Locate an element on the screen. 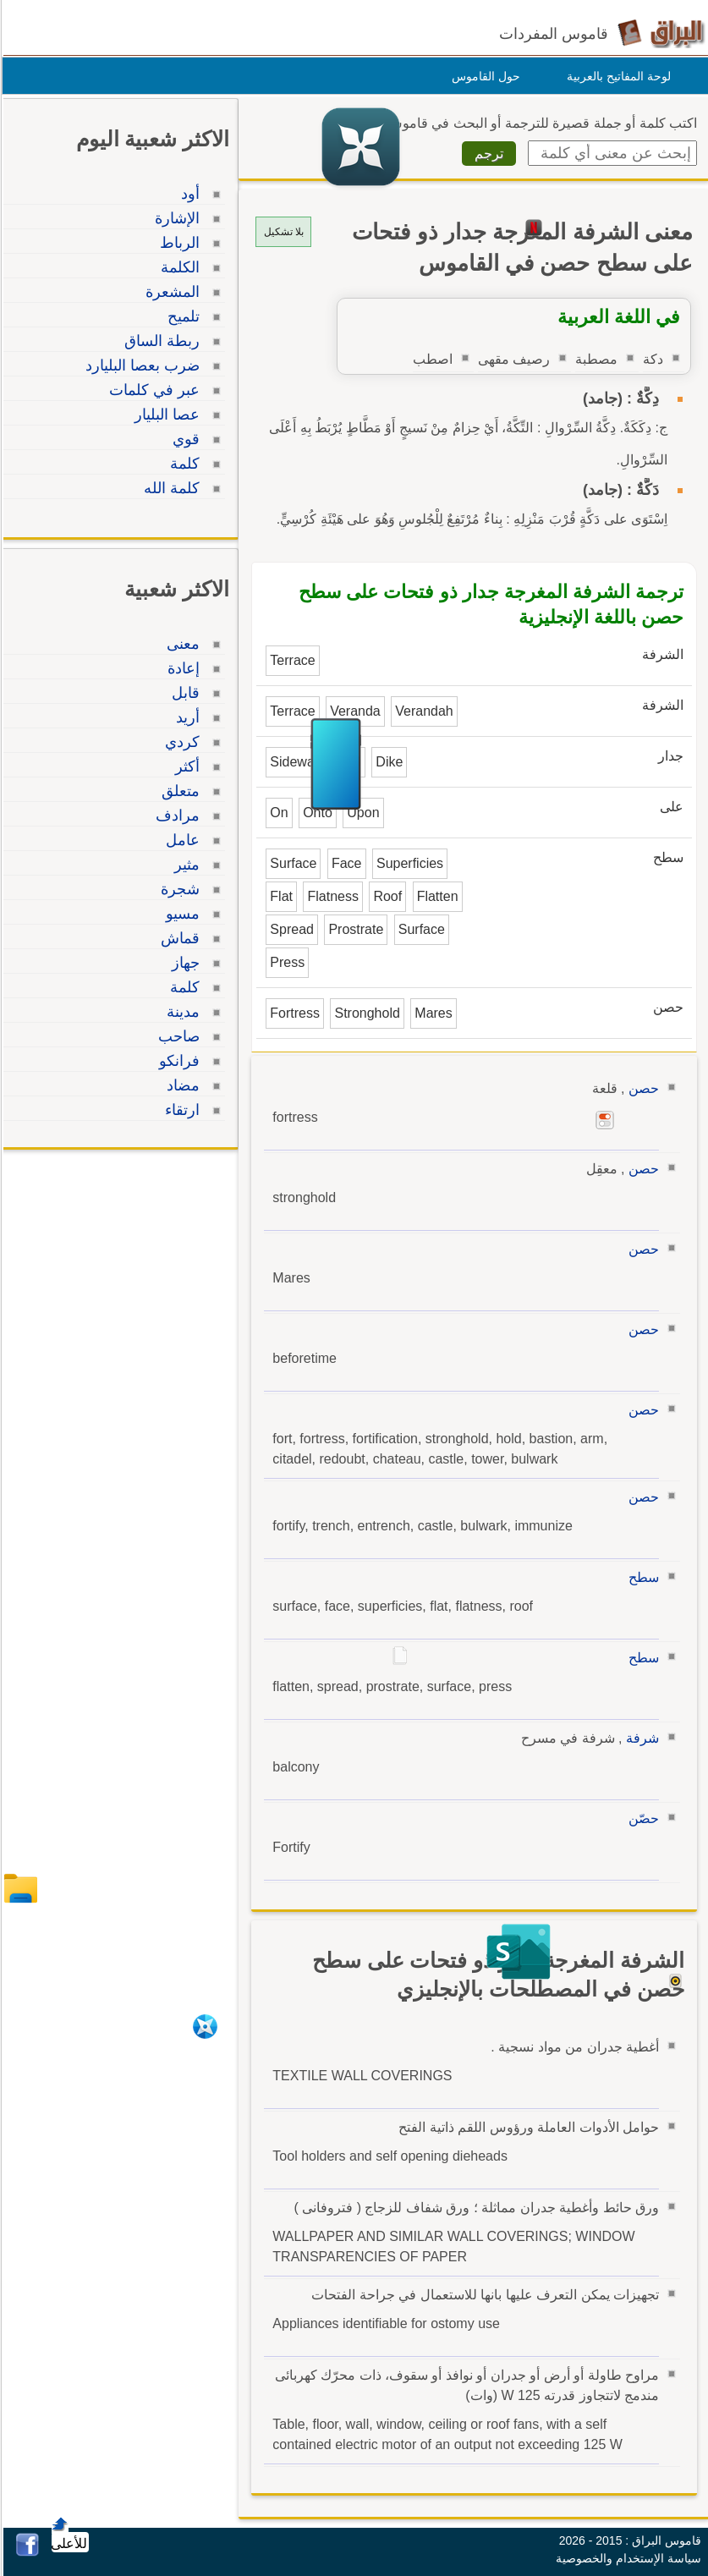 This screenshot has width=708, height=2576. open Netflix app is located at coordinates (534, 228).